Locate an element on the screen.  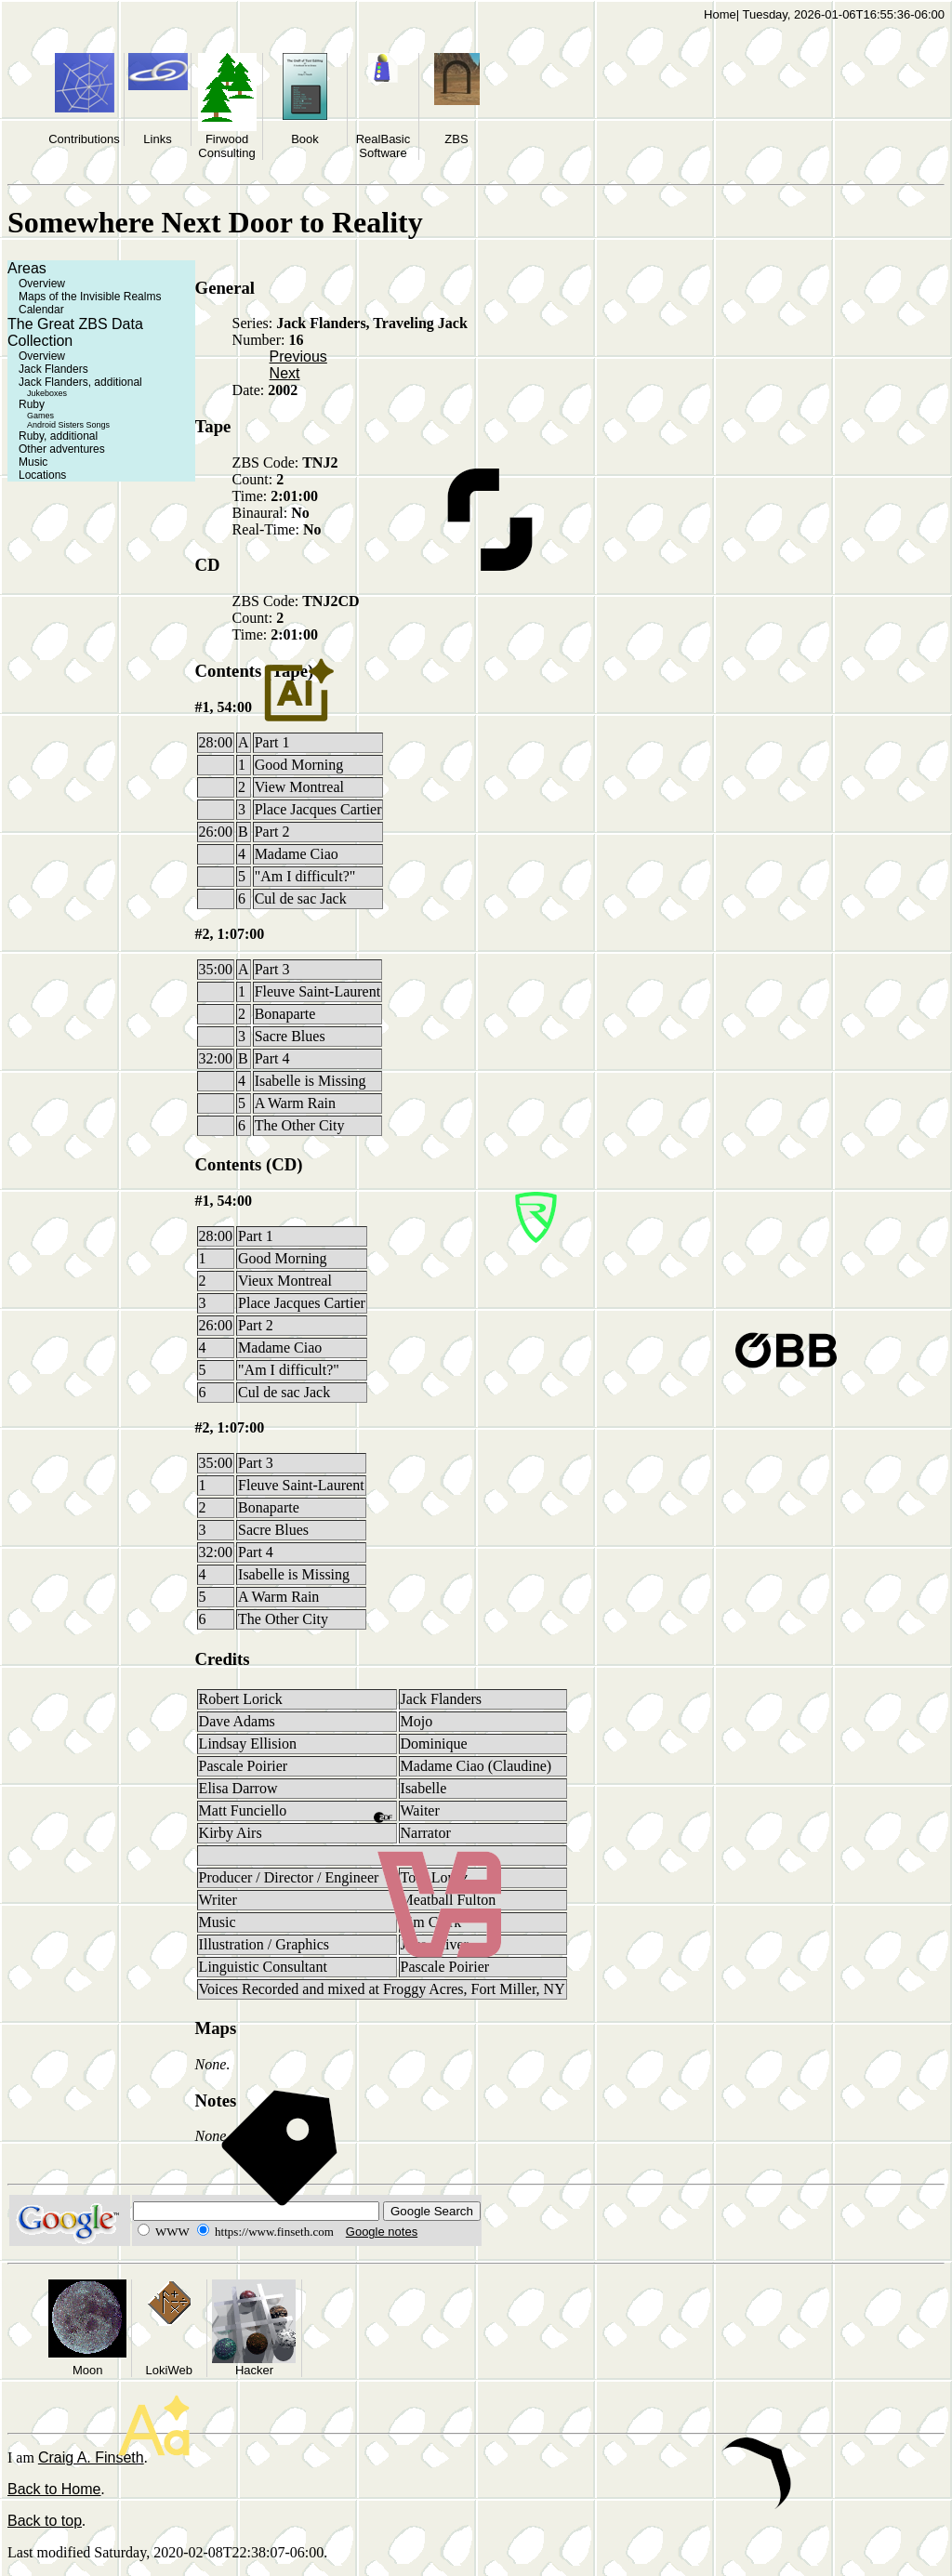
Air India airline app or website is located at coordinates (756, 2473).